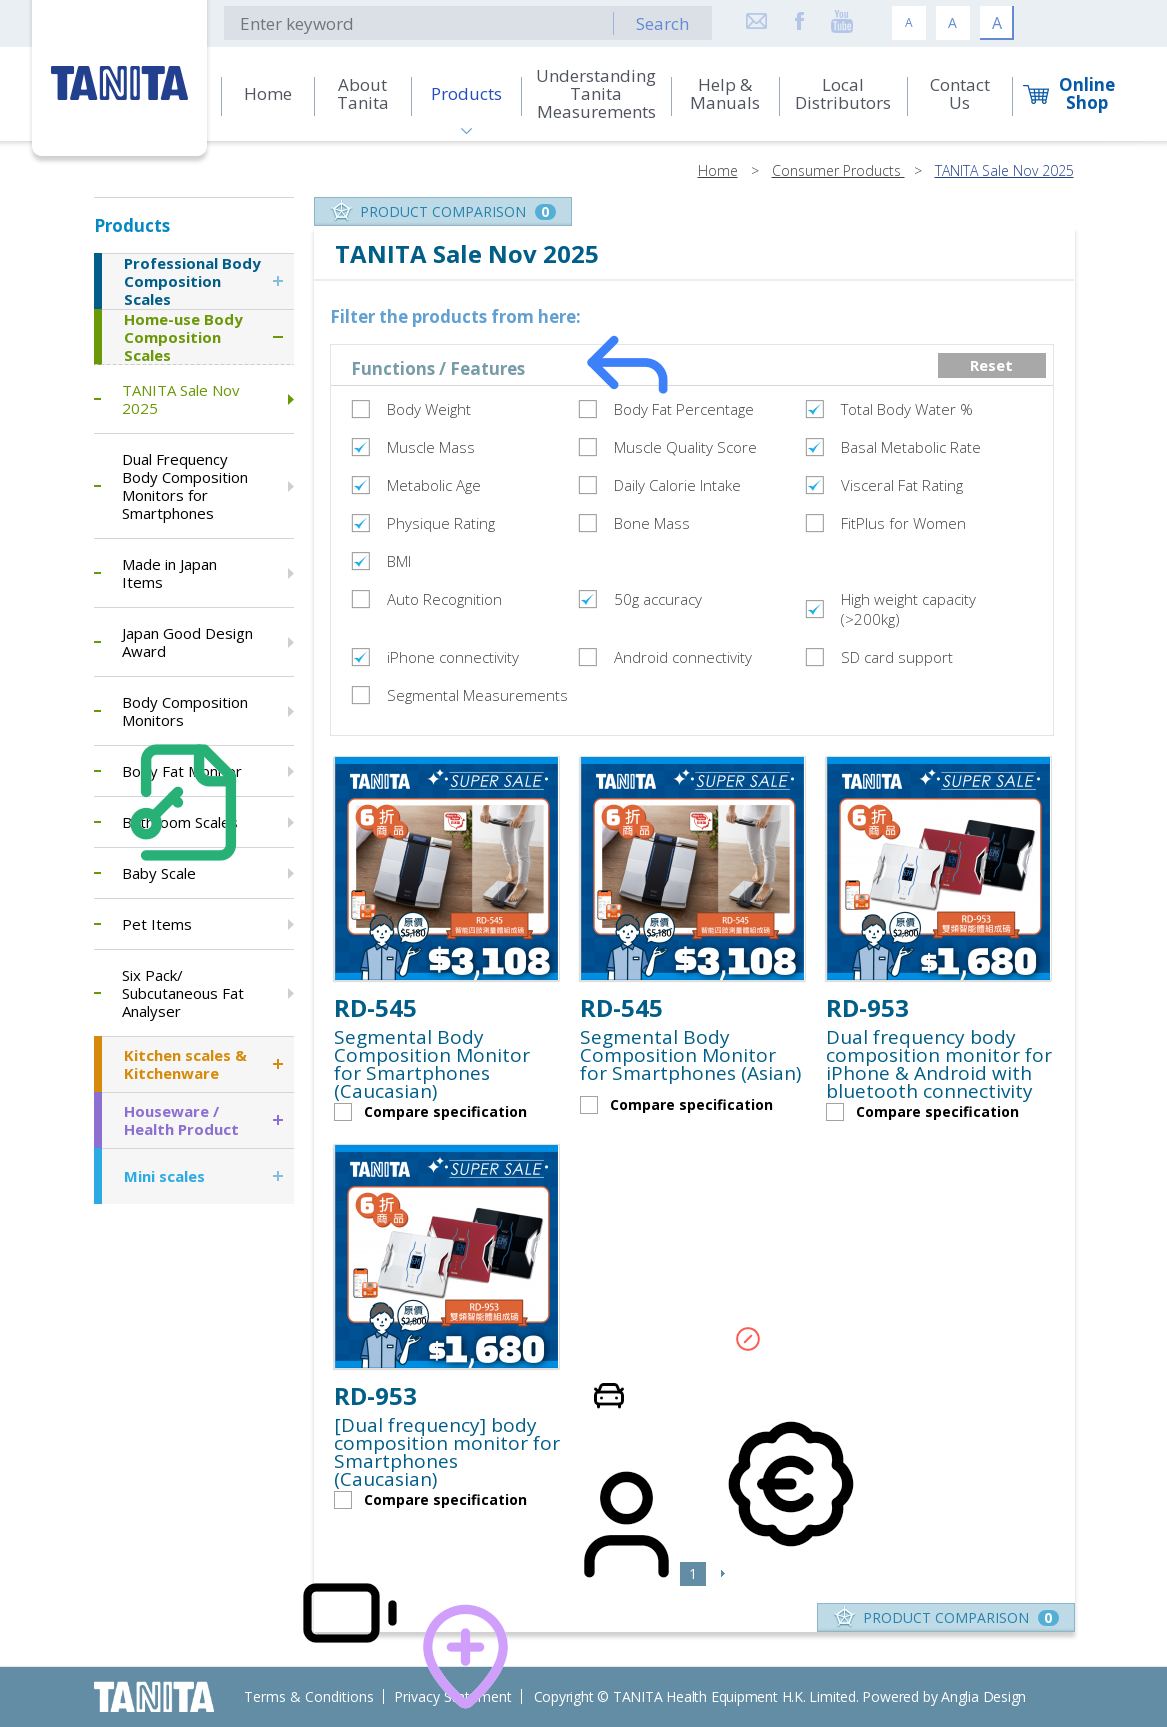  What do you see at coordinates (188, 802) in the screenshot?
I see `access encrypted or password-protected file` at bounding box center [188, 802].